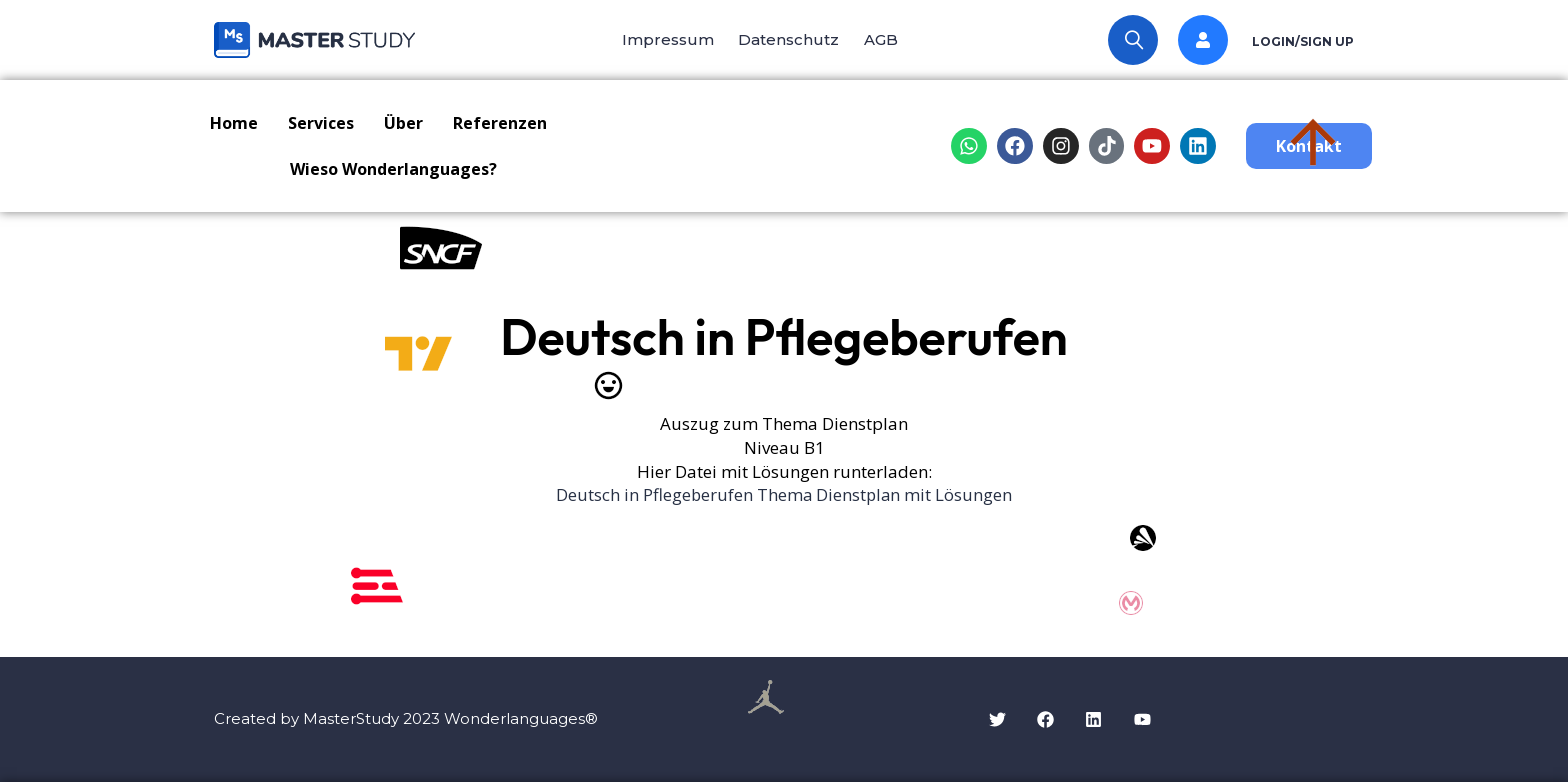  I want to click on open Edge Impulse platform, so click(377, 586).